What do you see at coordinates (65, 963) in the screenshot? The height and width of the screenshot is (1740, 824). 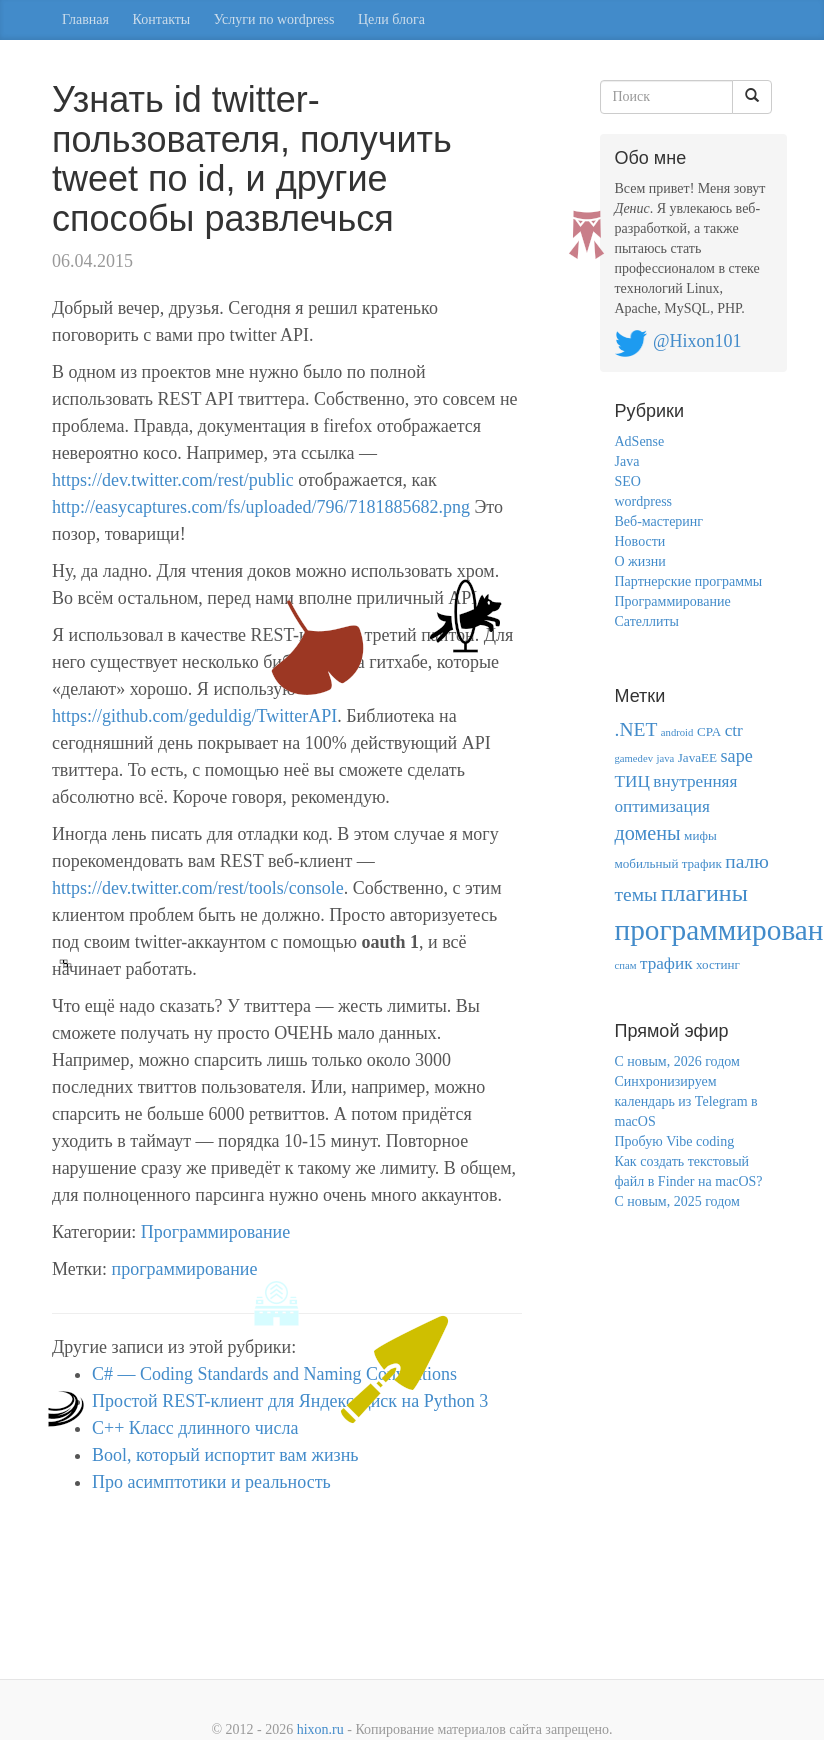 I see `rotate or place a z-shaped tetris block` at bounding box center [65, 963].